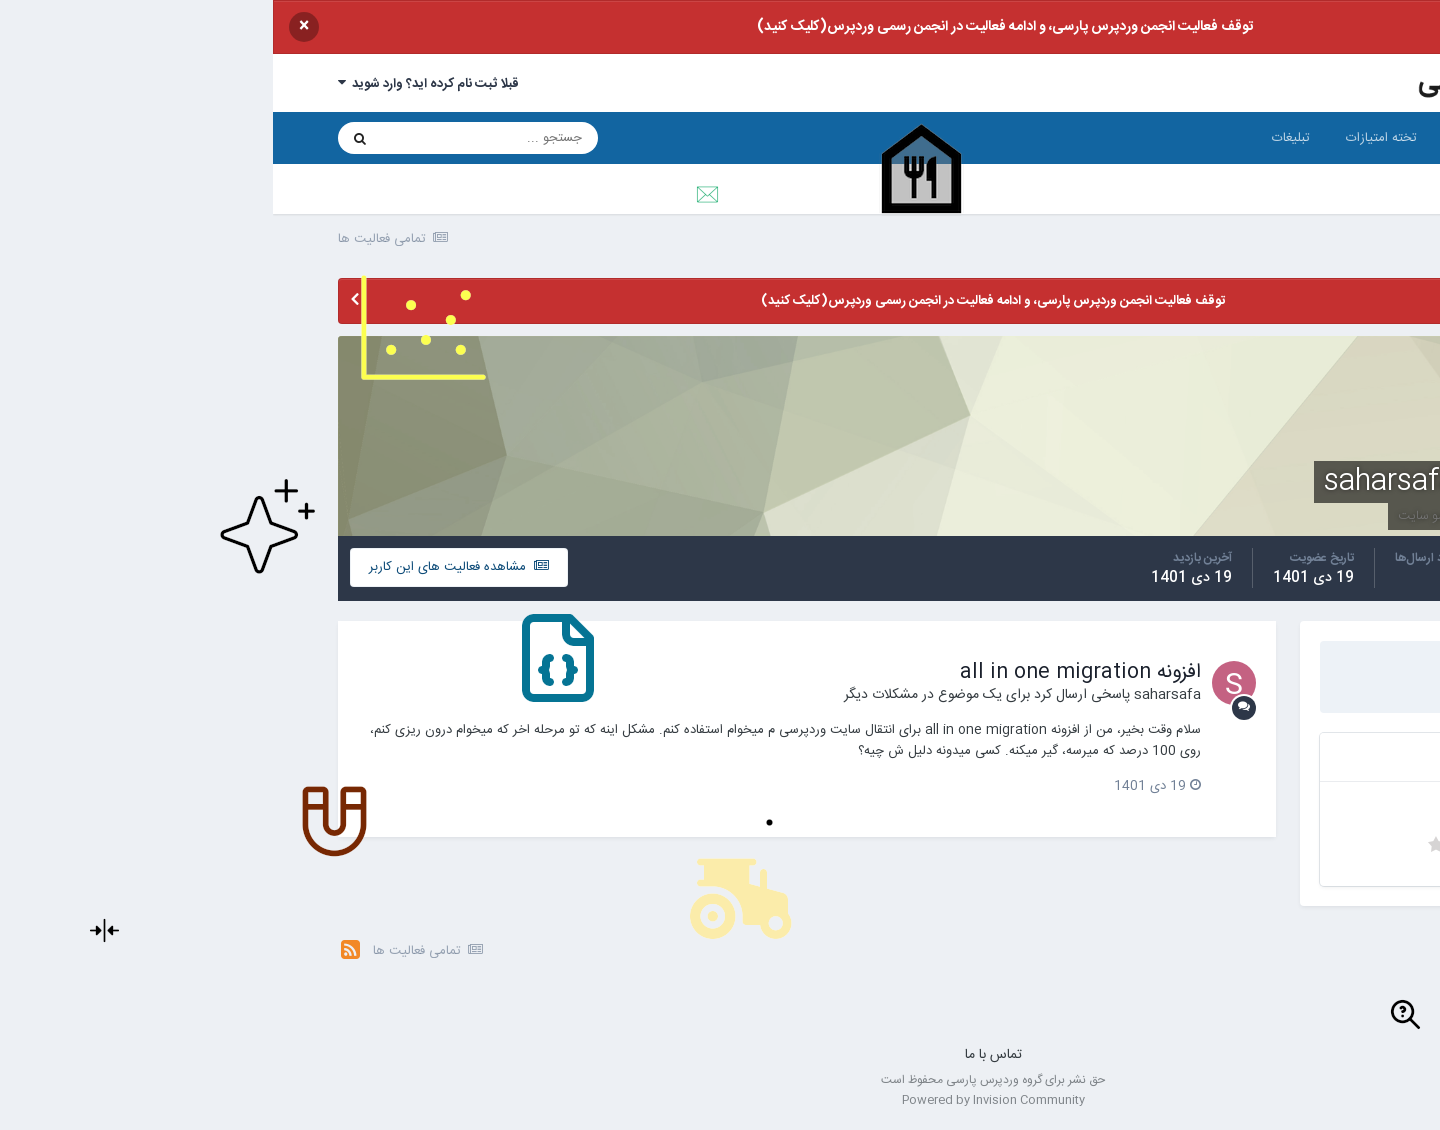 This screenshot has height=1130, width=1440. Describe the element at coordinates (558, 658) in the screenshot. I see `view or open a JSON file` at that location.